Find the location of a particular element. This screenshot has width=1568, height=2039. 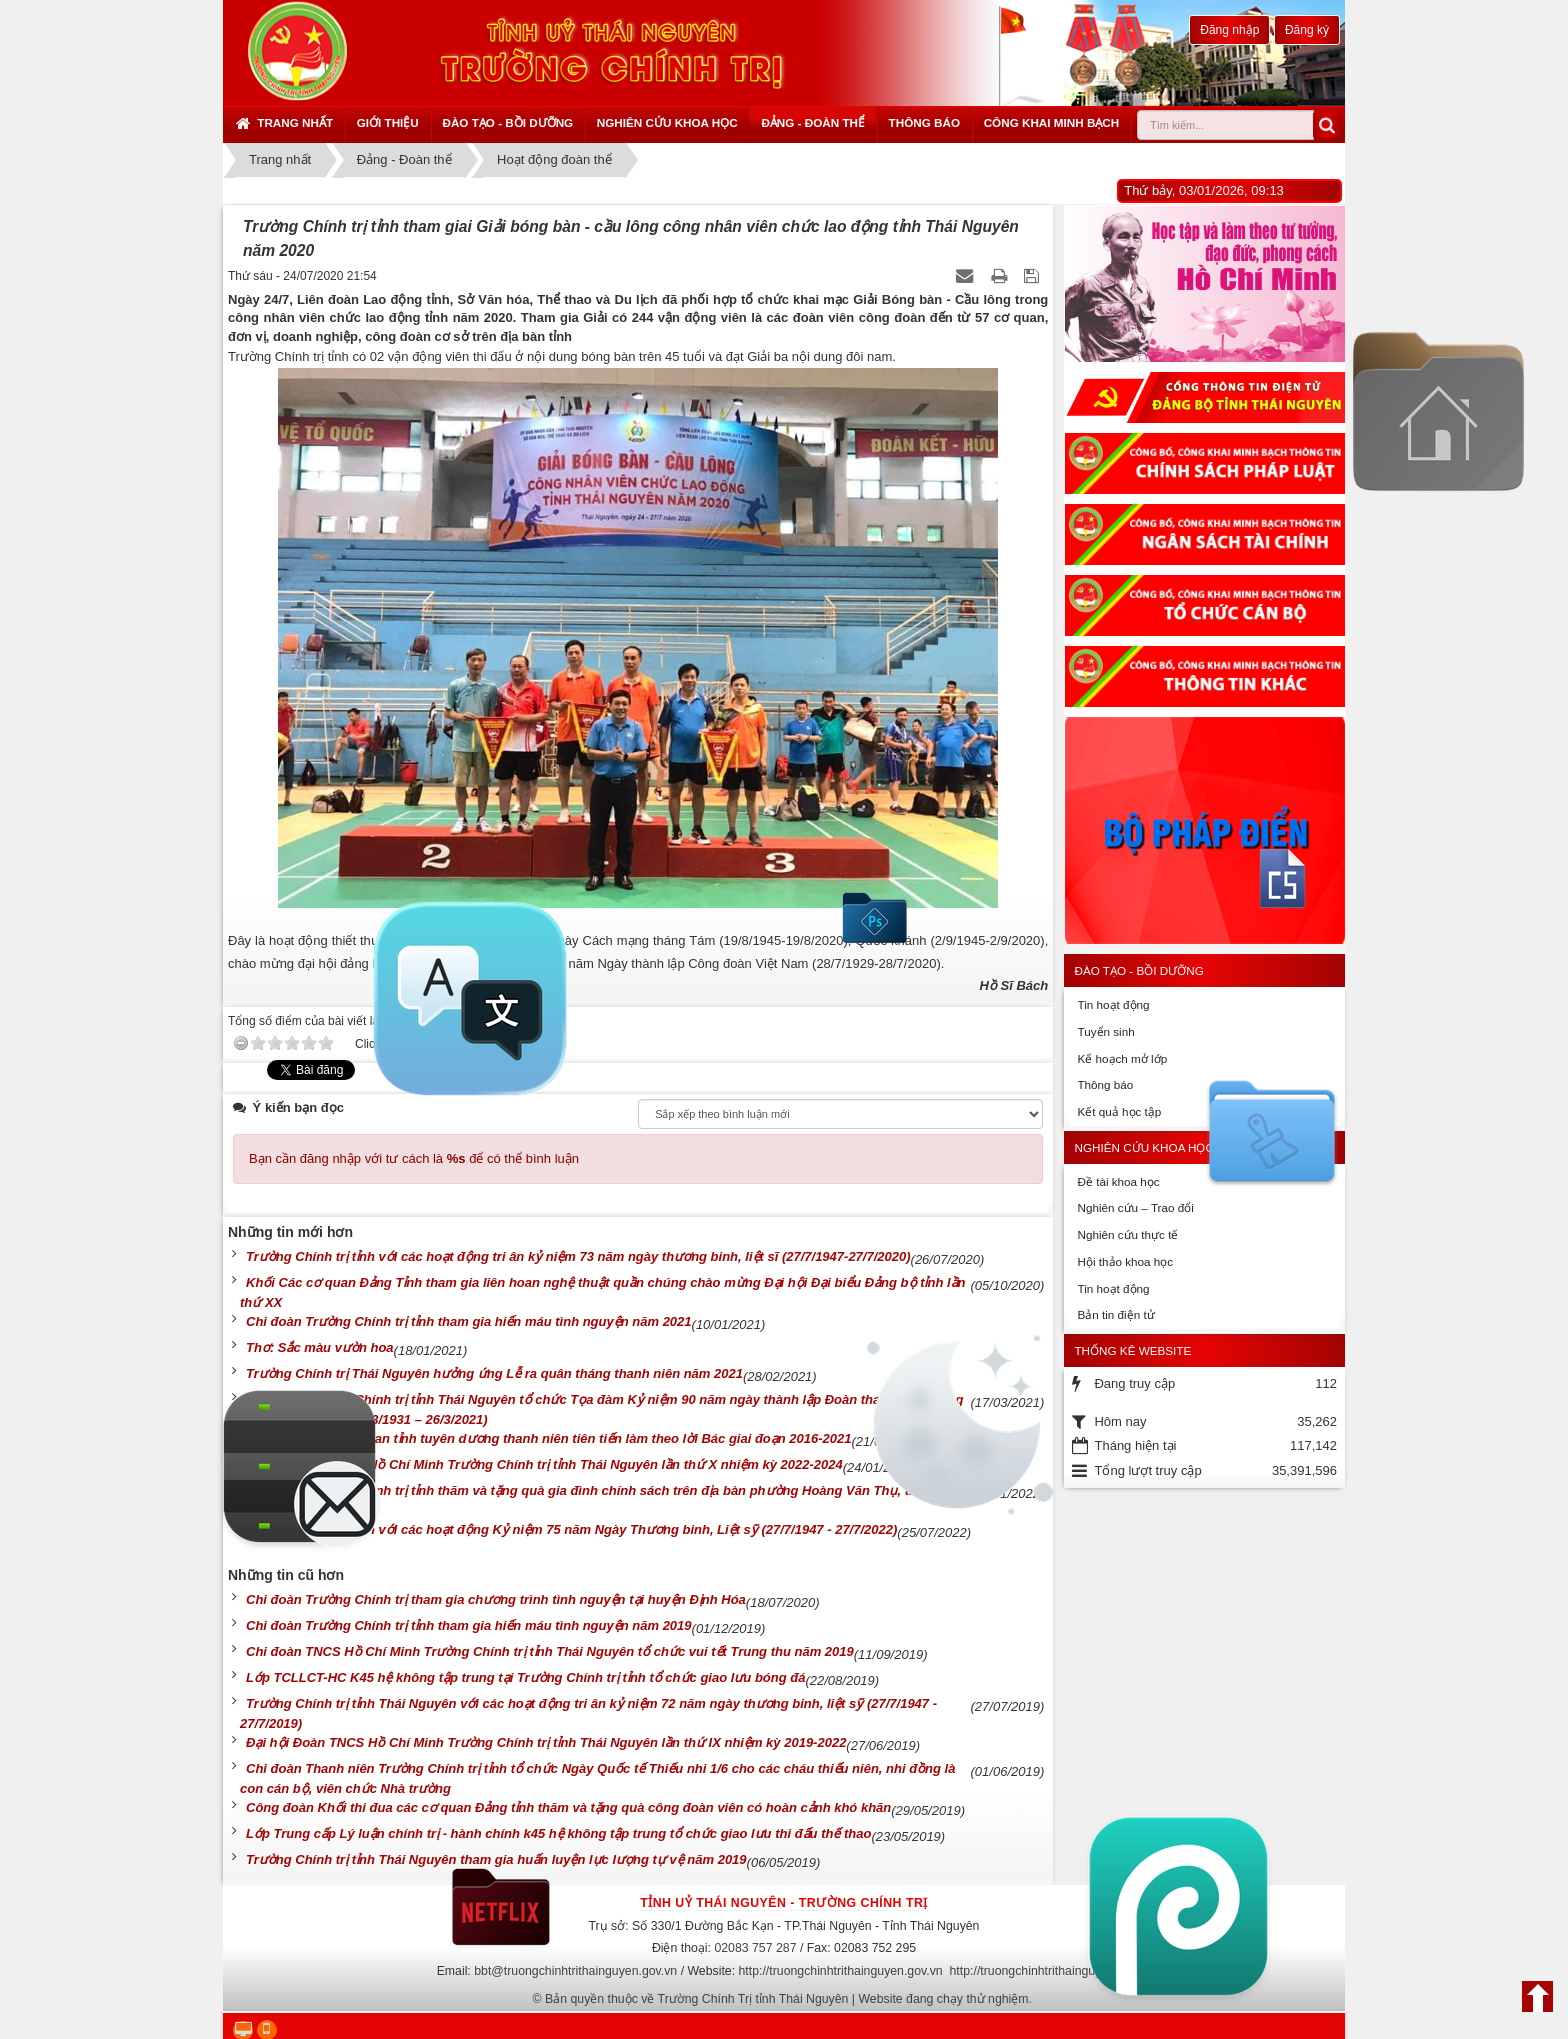

open folder containing Adobe Photoshop Express files is located at coordinates (874, 919).